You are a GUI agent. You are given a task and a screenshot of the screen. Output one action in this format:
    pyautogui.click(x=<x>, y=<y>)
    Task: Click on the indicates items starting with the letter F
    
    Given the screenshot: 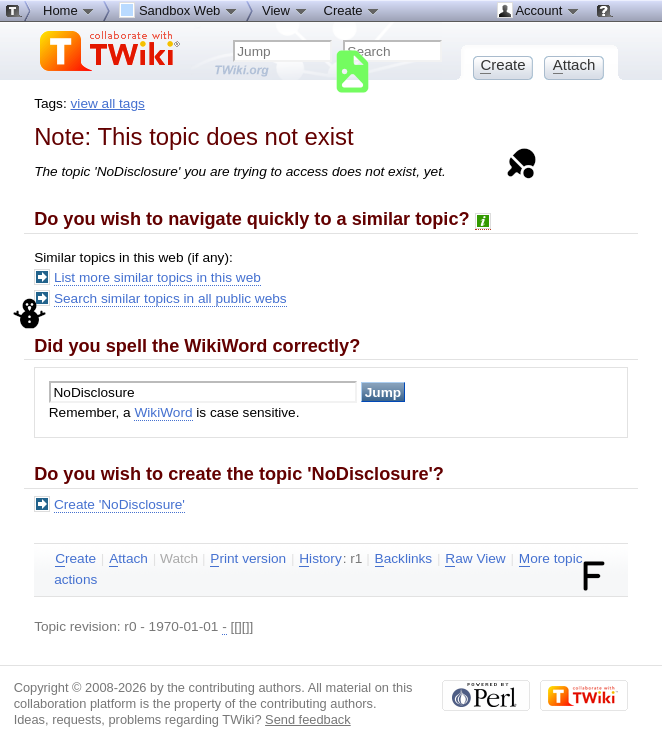 What is the action you would take?
    pyautogui.click(x=594, y=576)
    